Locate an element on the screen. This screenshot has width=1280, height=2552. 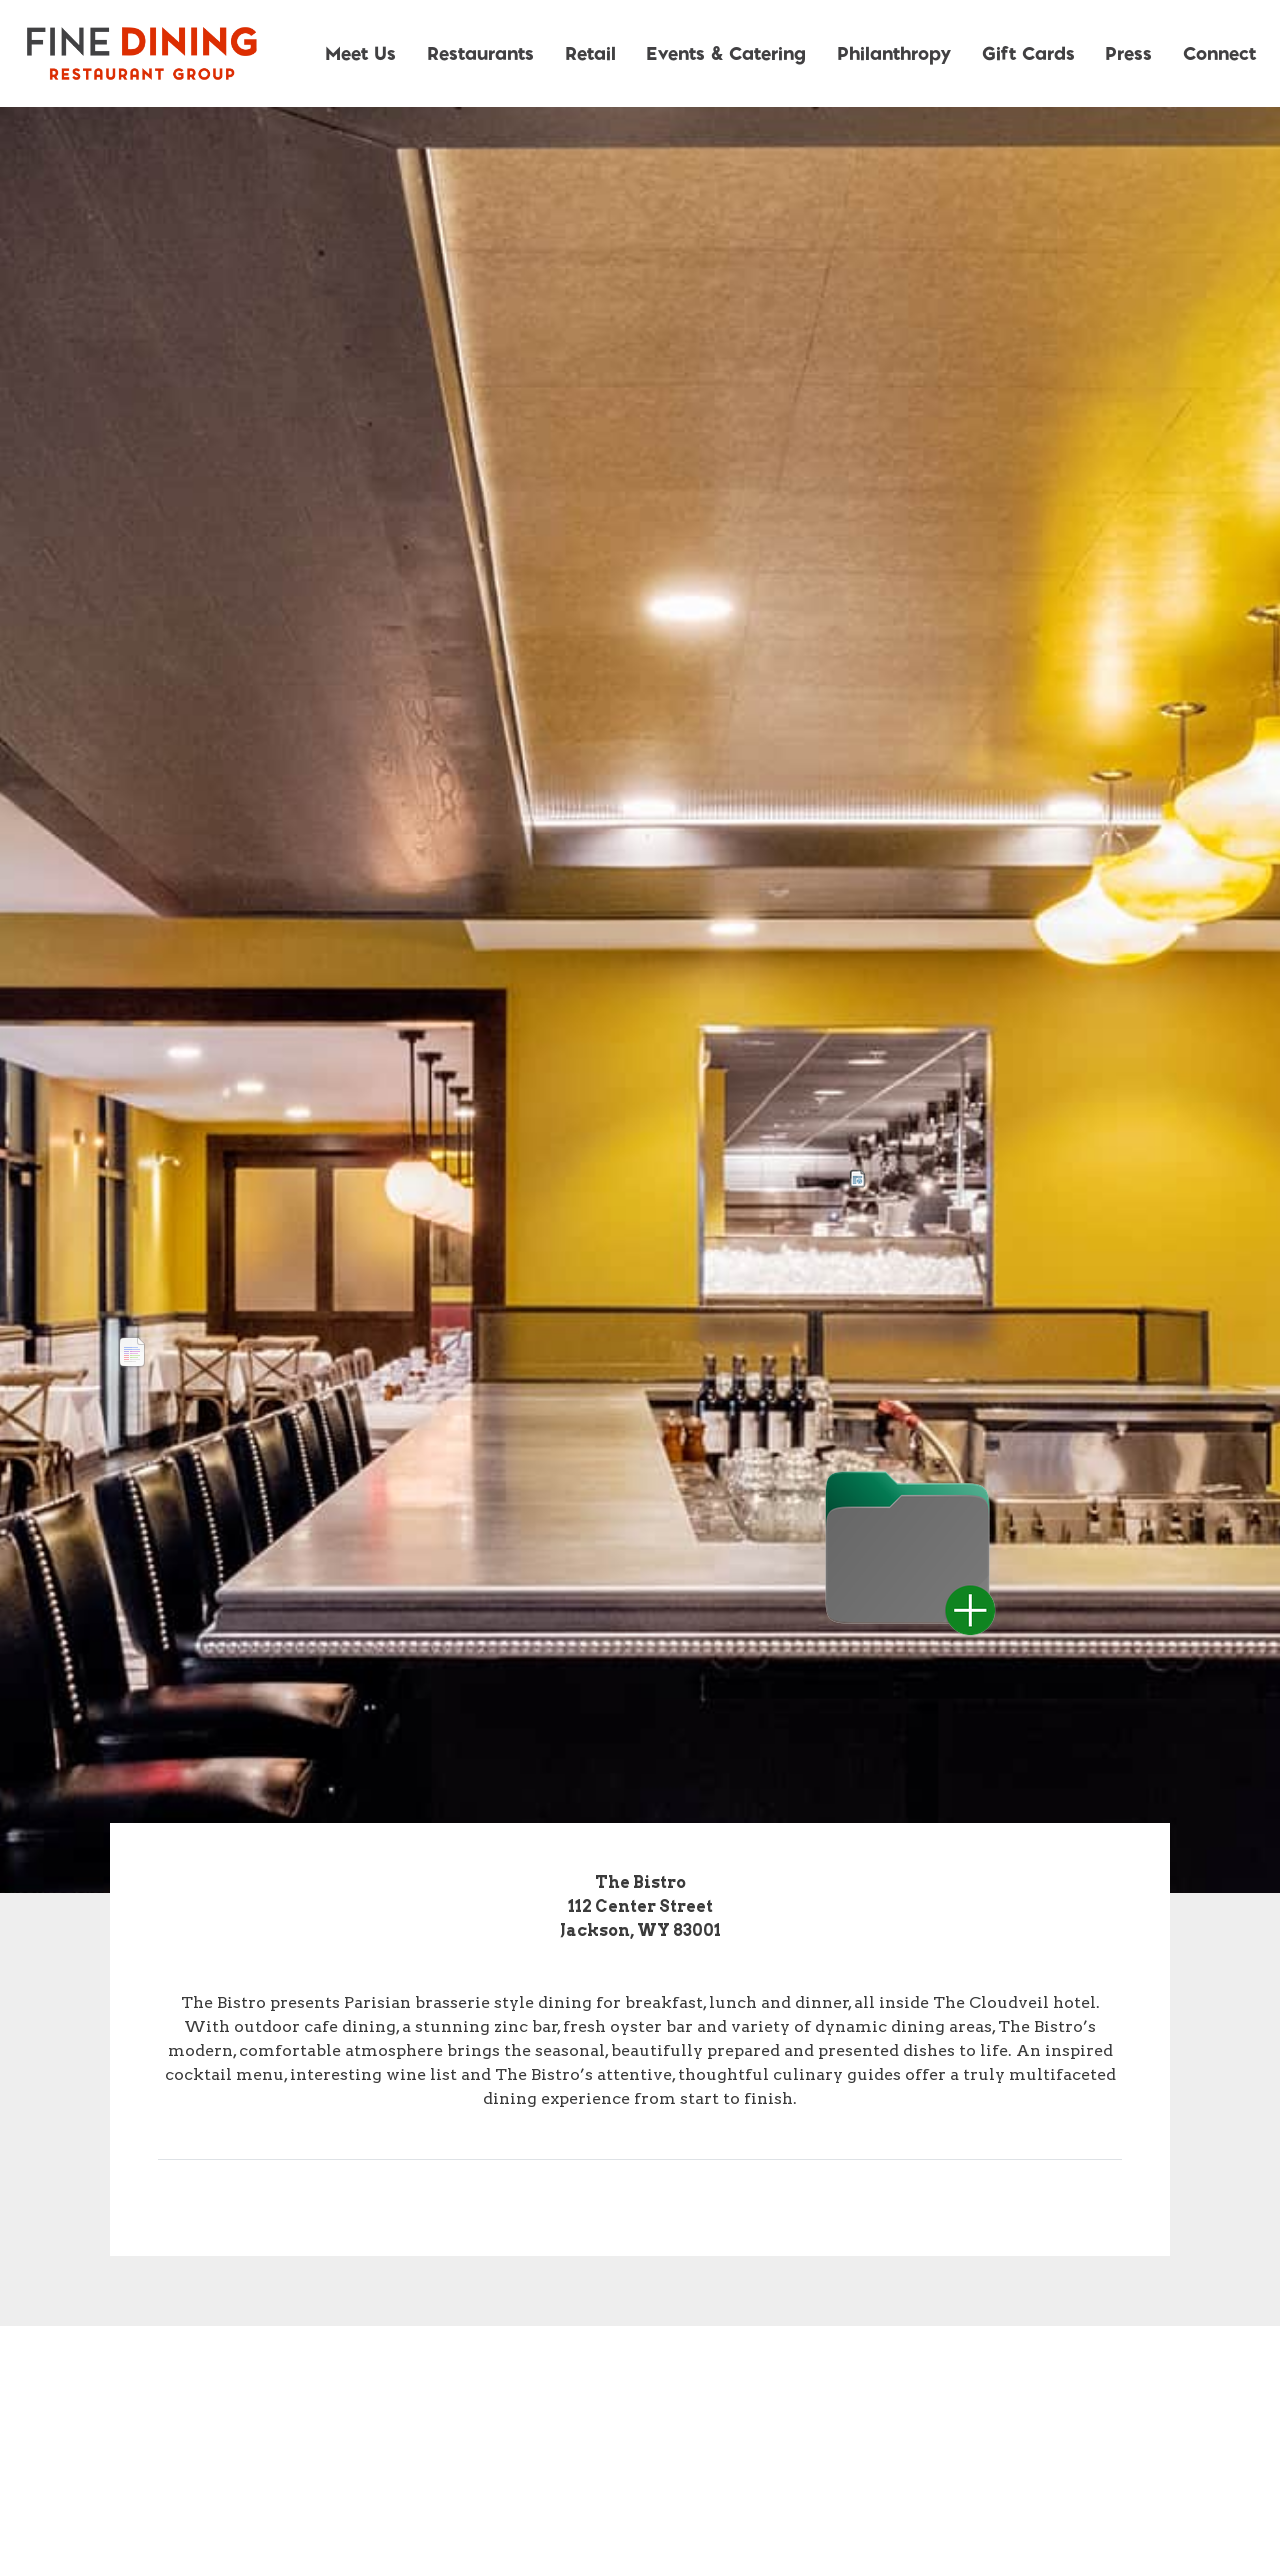
access development tools and applications is located at coordinates (132, 1352).